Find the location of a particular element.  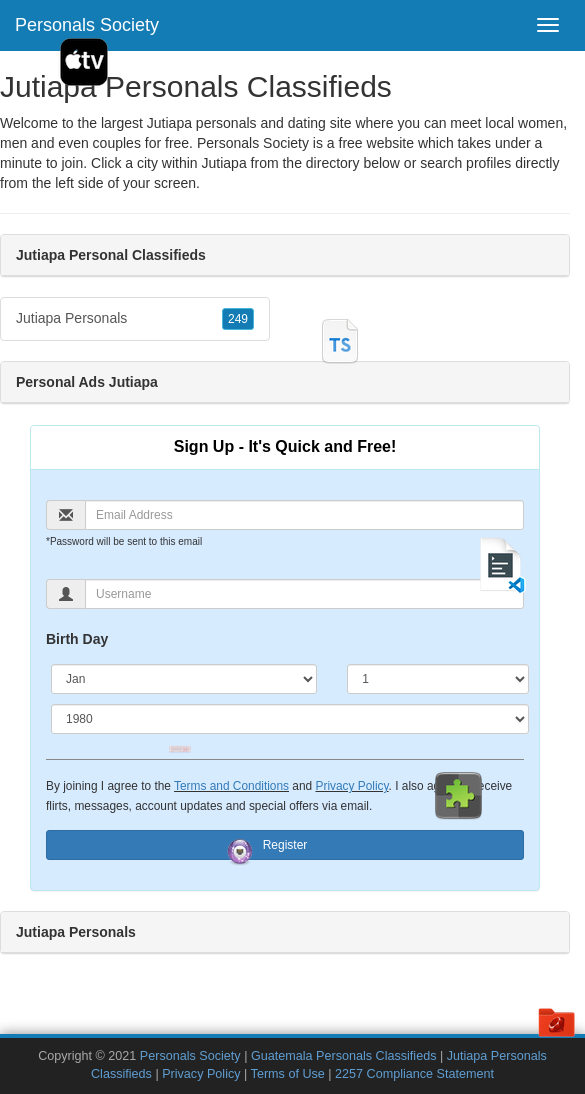

folder containing ruby programming files is located at coordinates (556, 1023).